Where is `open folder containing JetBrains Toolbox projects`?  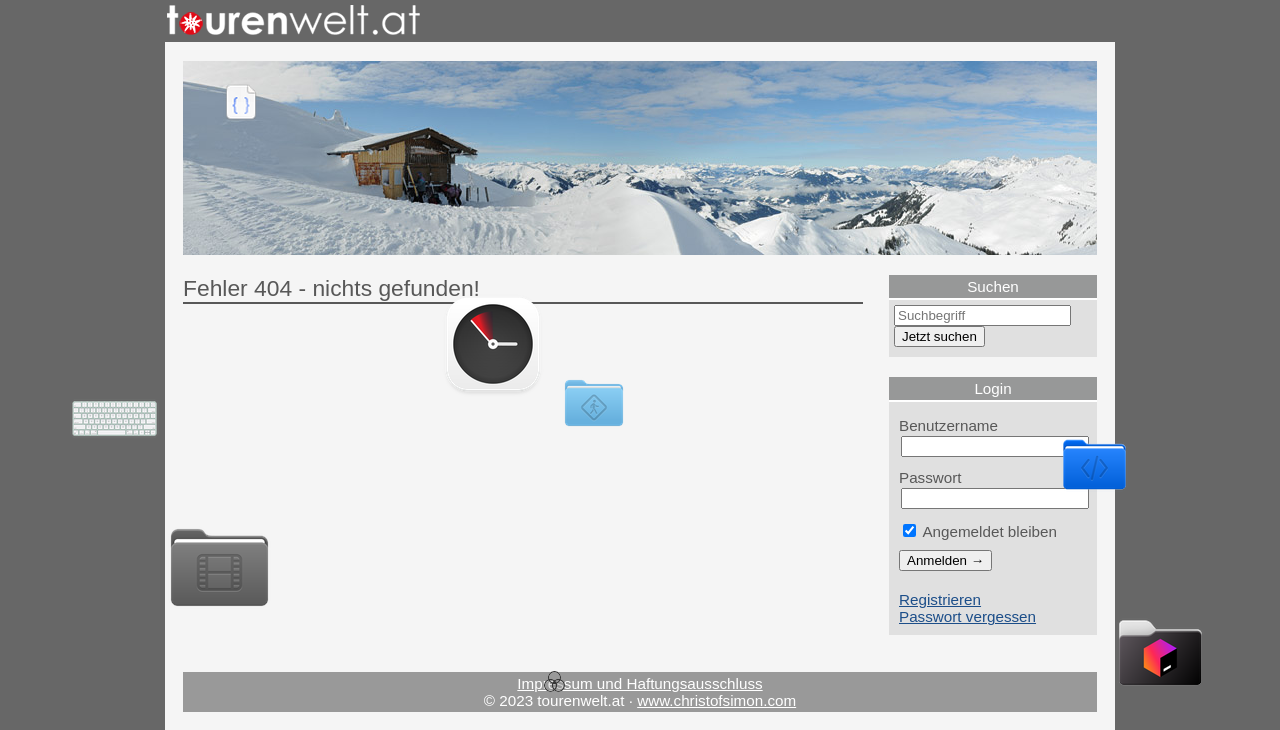 open folder containing JetBrains Toolbox projects is located at coordinates (1160, 655).